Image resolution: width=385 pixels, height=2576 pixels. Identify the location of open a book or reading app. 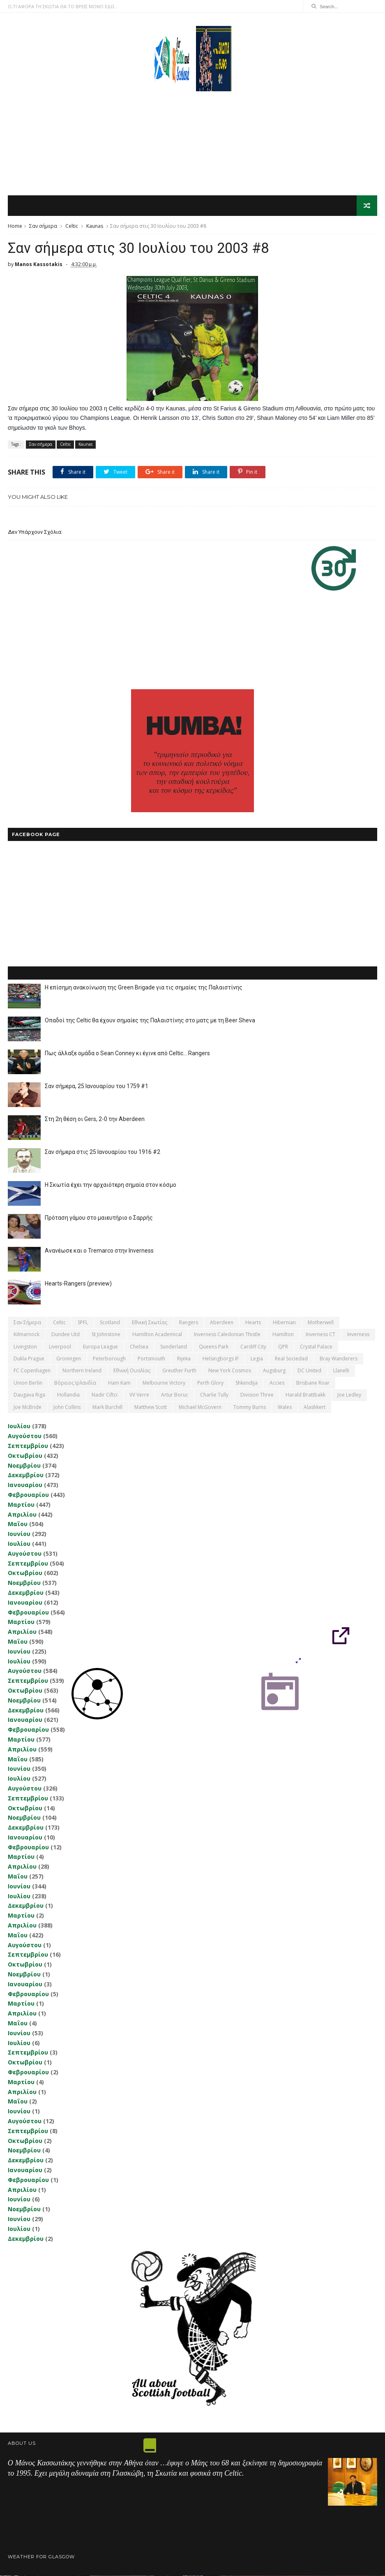
(150, 2445).